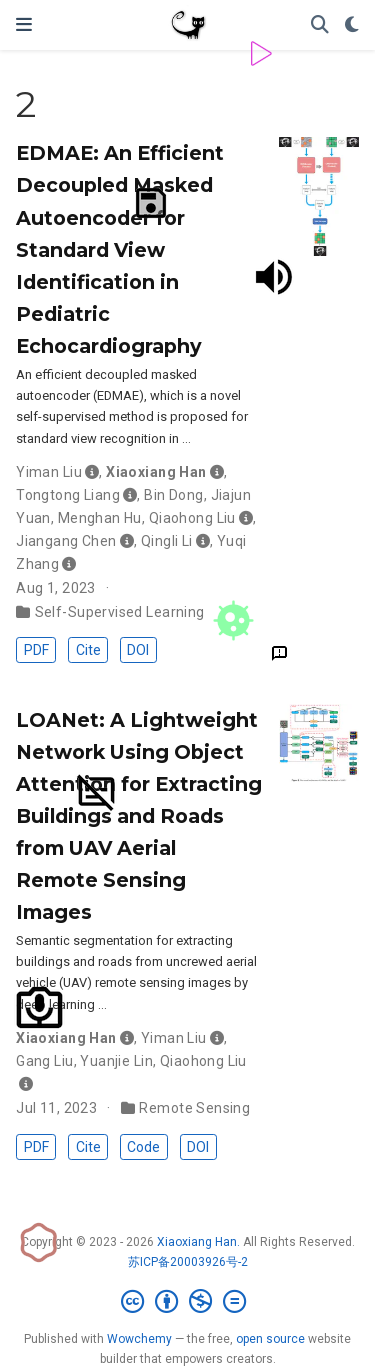  I want to click on manage camera and microphone permissions, so click(39, 1007).